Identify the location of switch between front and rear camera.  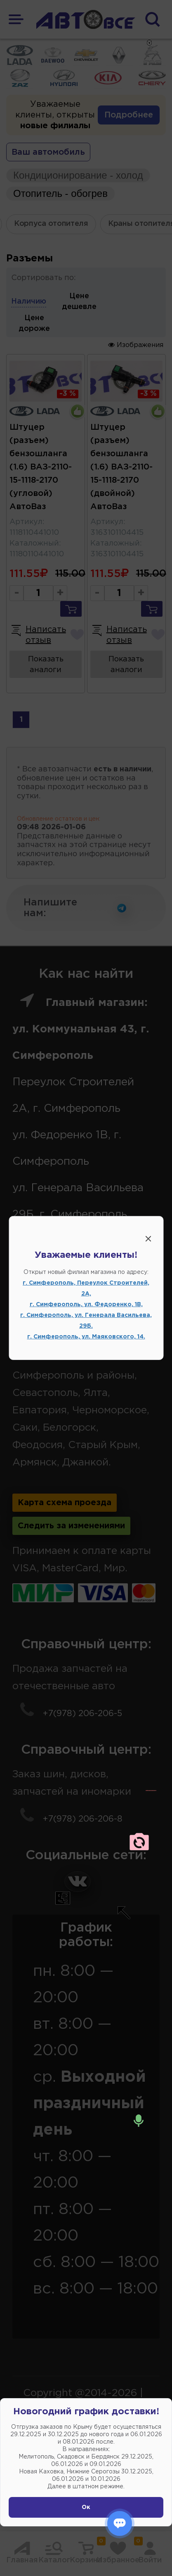
(139, 1841).